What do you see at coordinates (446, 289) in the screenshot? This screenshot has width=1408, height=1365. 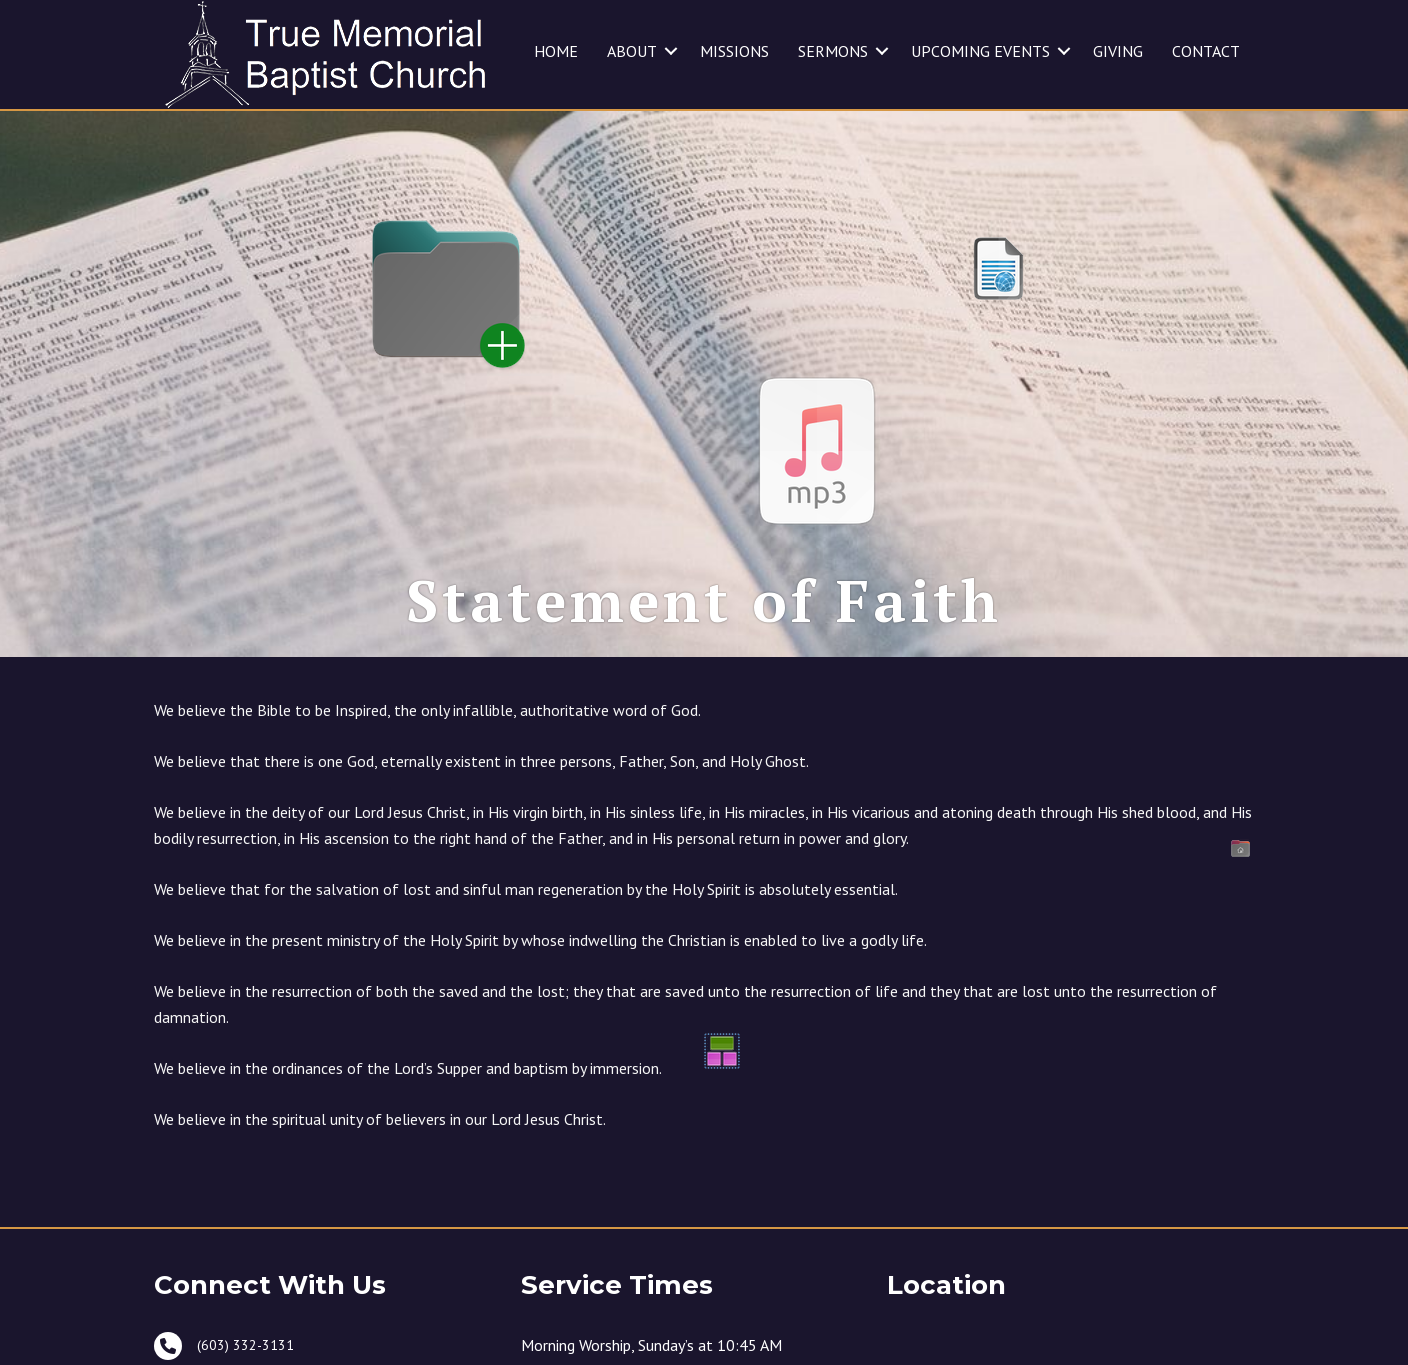 I see `create a new folder` at bounding box center [446, 289].